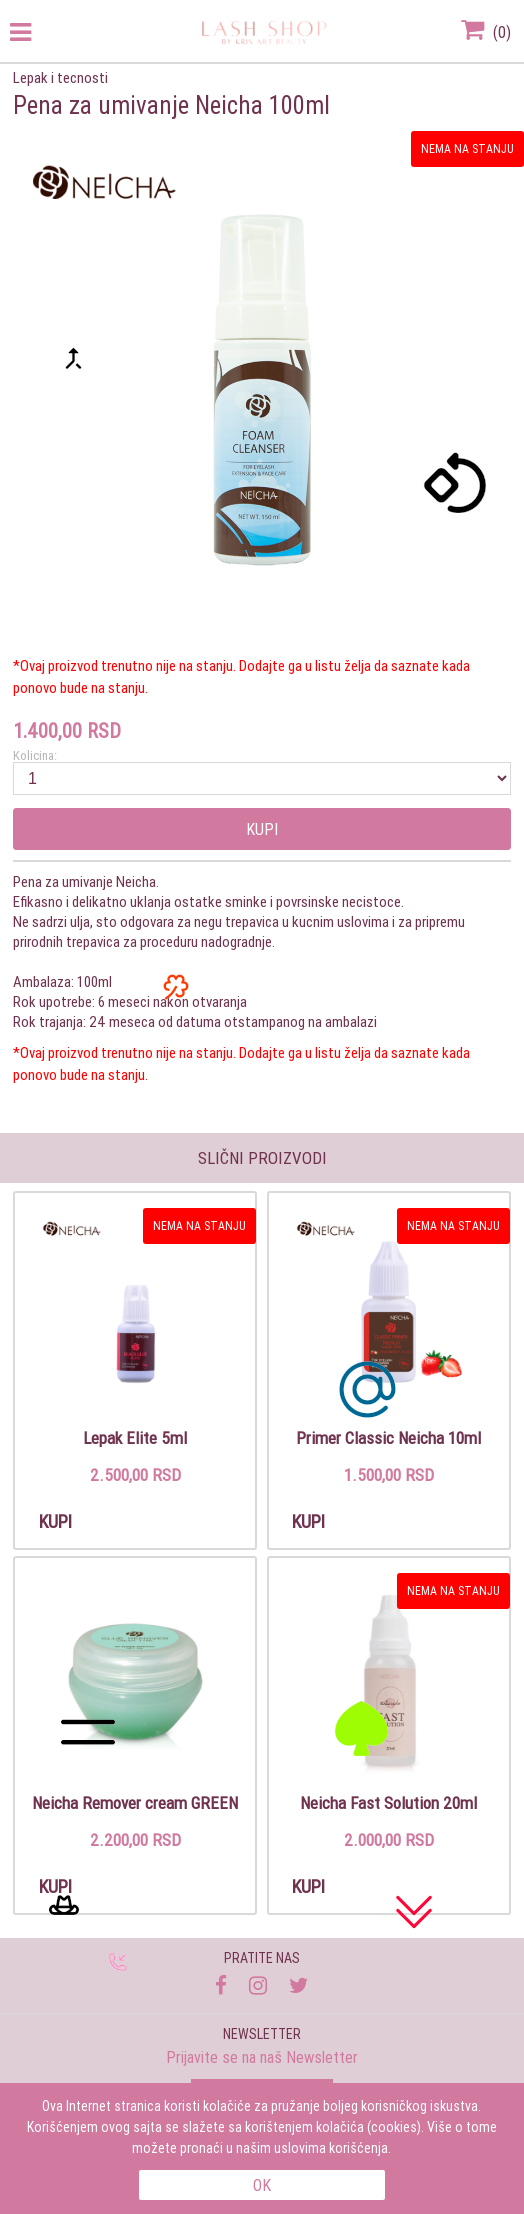 The height and width of the screenshot is (2214, 524). I want to click on incoming call notification, so click(118, 1962).